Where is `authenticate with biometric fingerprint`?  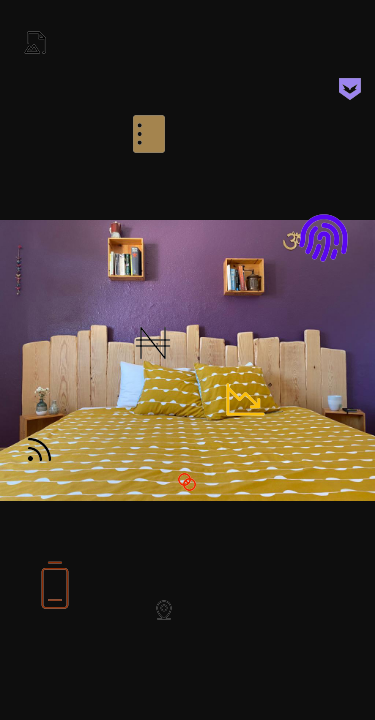
authenticate with biometric fingerprint is located at coordinates (324, 238).